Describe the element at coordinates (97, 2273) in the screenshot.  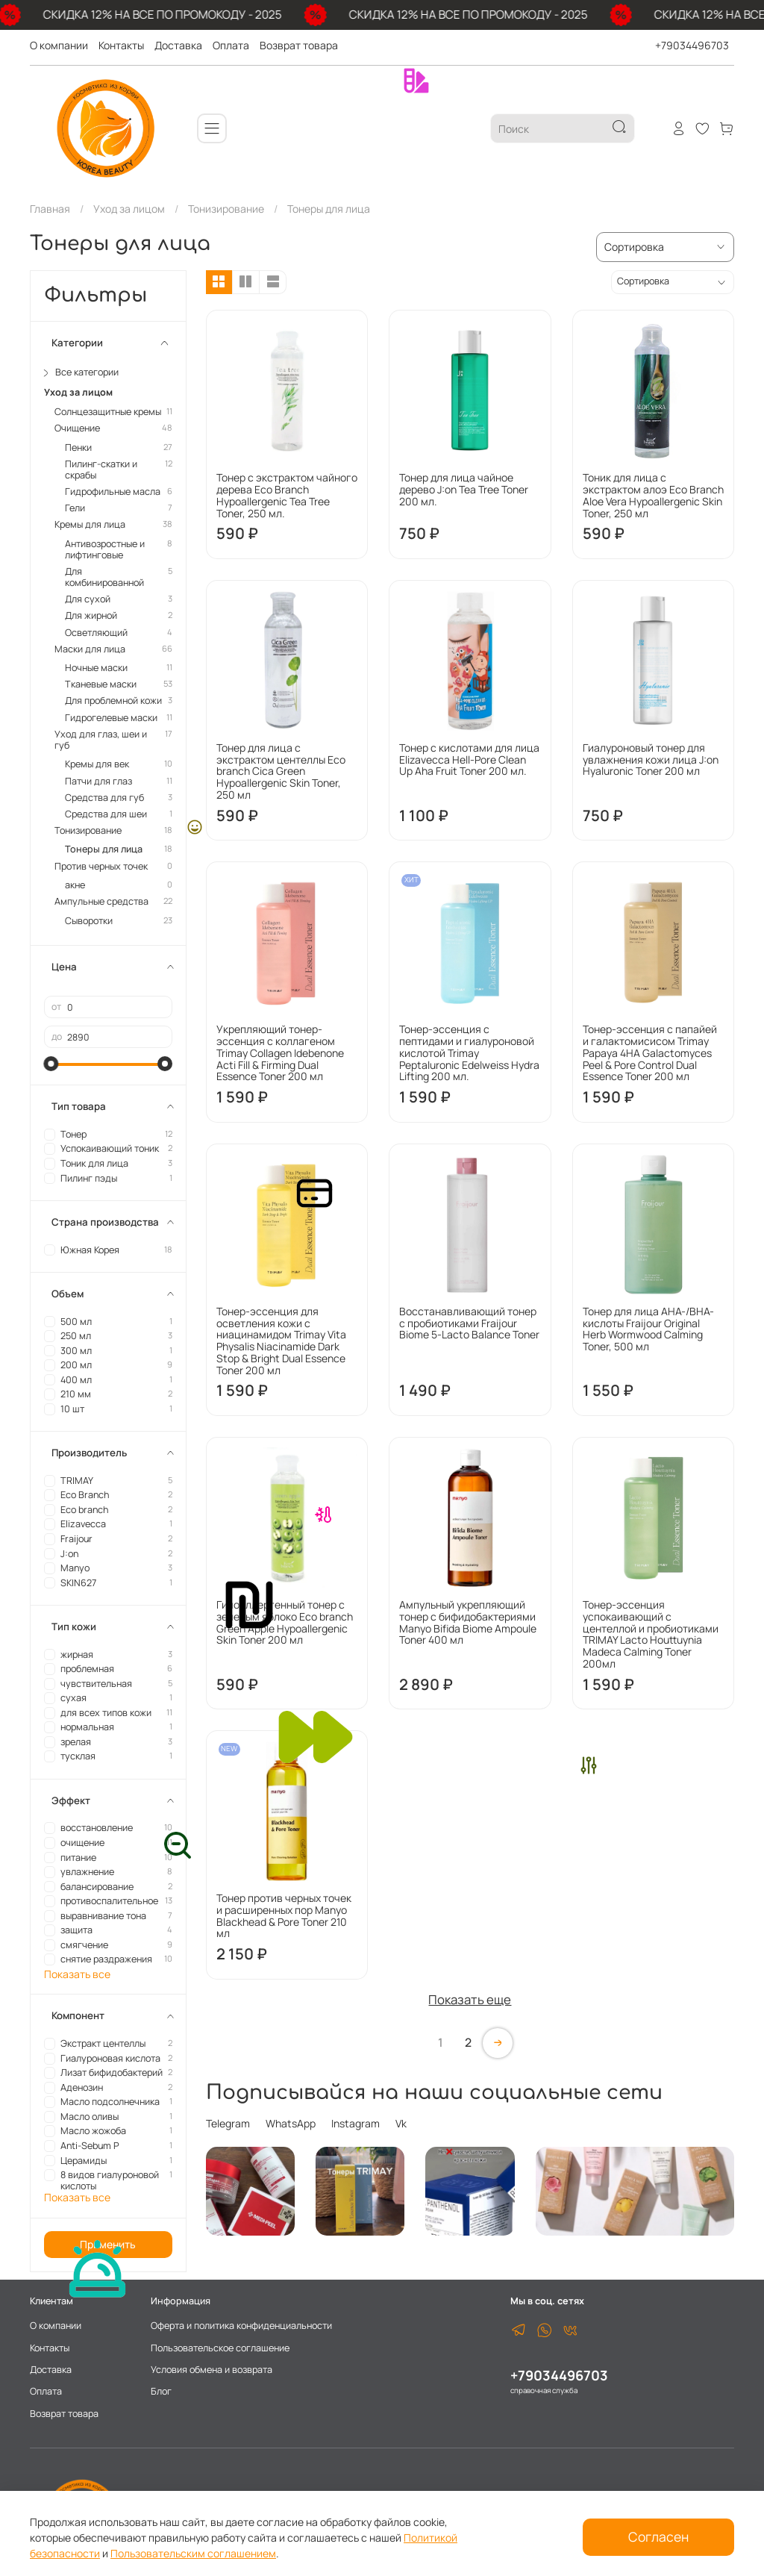
I see `indicates an active alert or emergency notification` at that location.